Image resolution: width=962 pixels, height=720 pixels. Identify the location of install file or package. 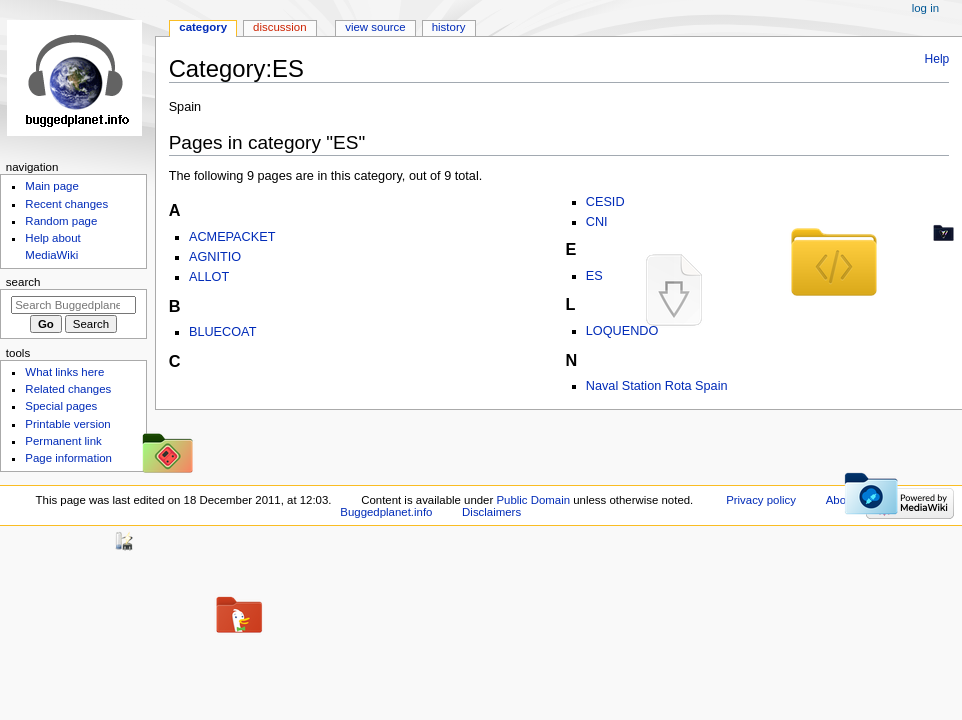
(674, 290).